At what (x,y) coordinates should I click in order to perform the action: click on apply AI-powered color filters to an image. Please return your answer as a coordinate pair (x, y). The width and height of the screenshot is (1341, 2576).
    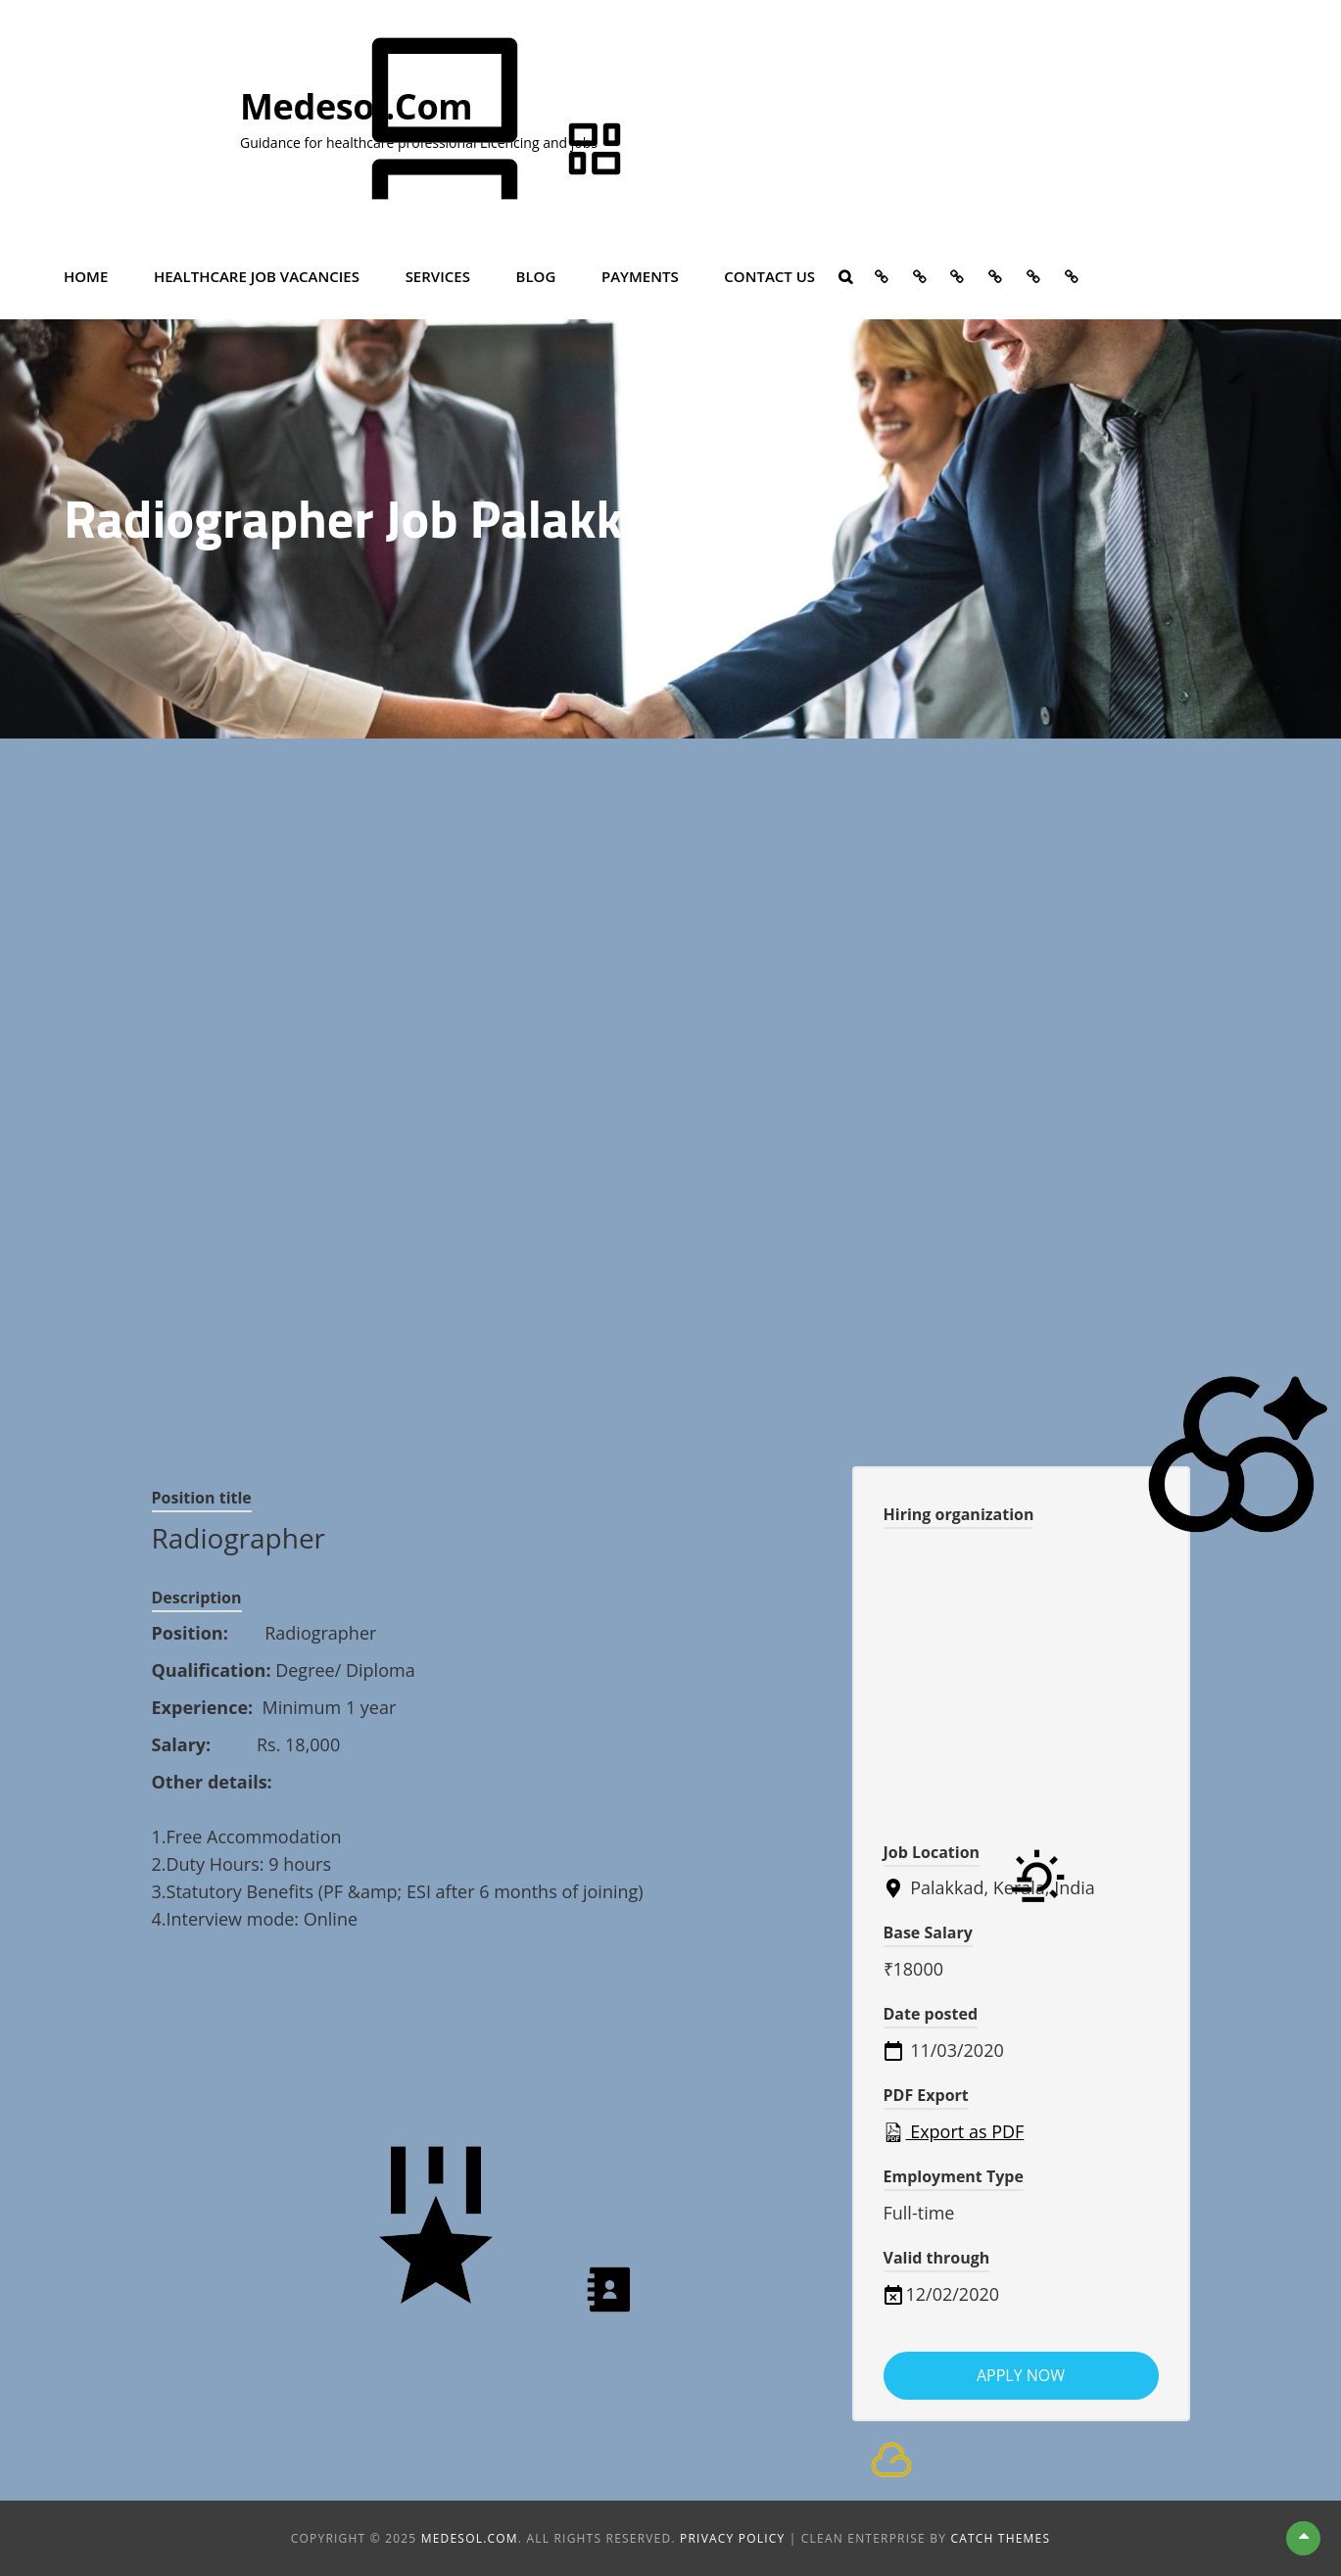
    Looking at the image, I should click on (1231, 1464).